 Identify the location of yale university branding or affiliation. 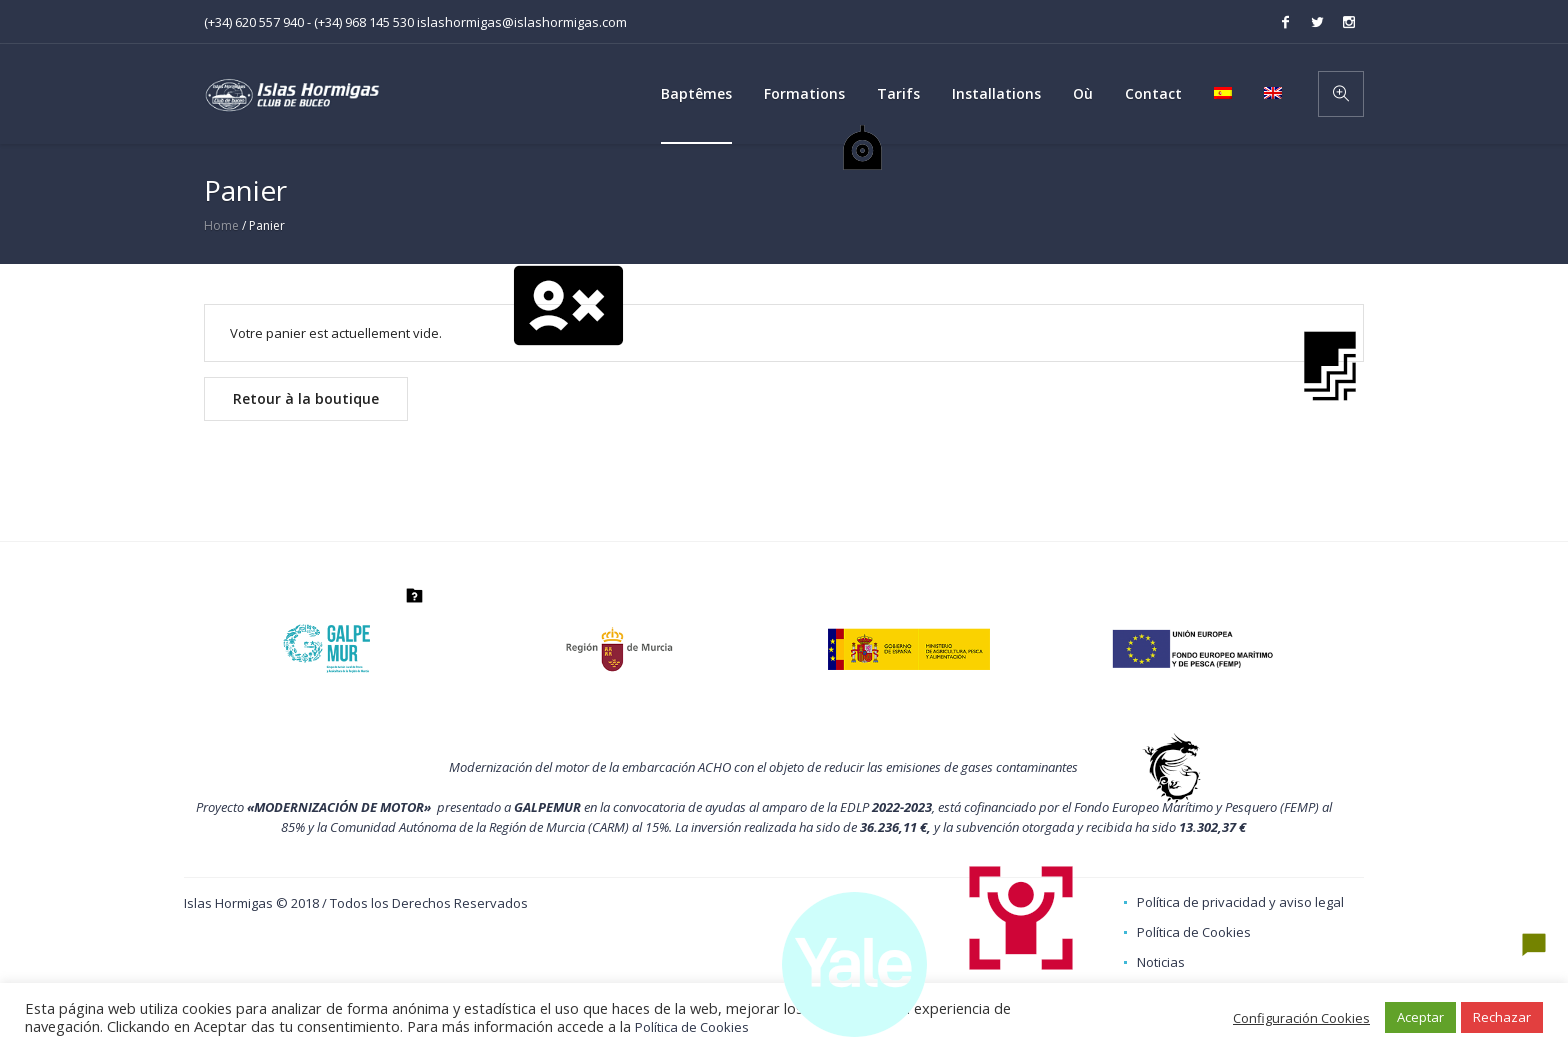
(854, 964).